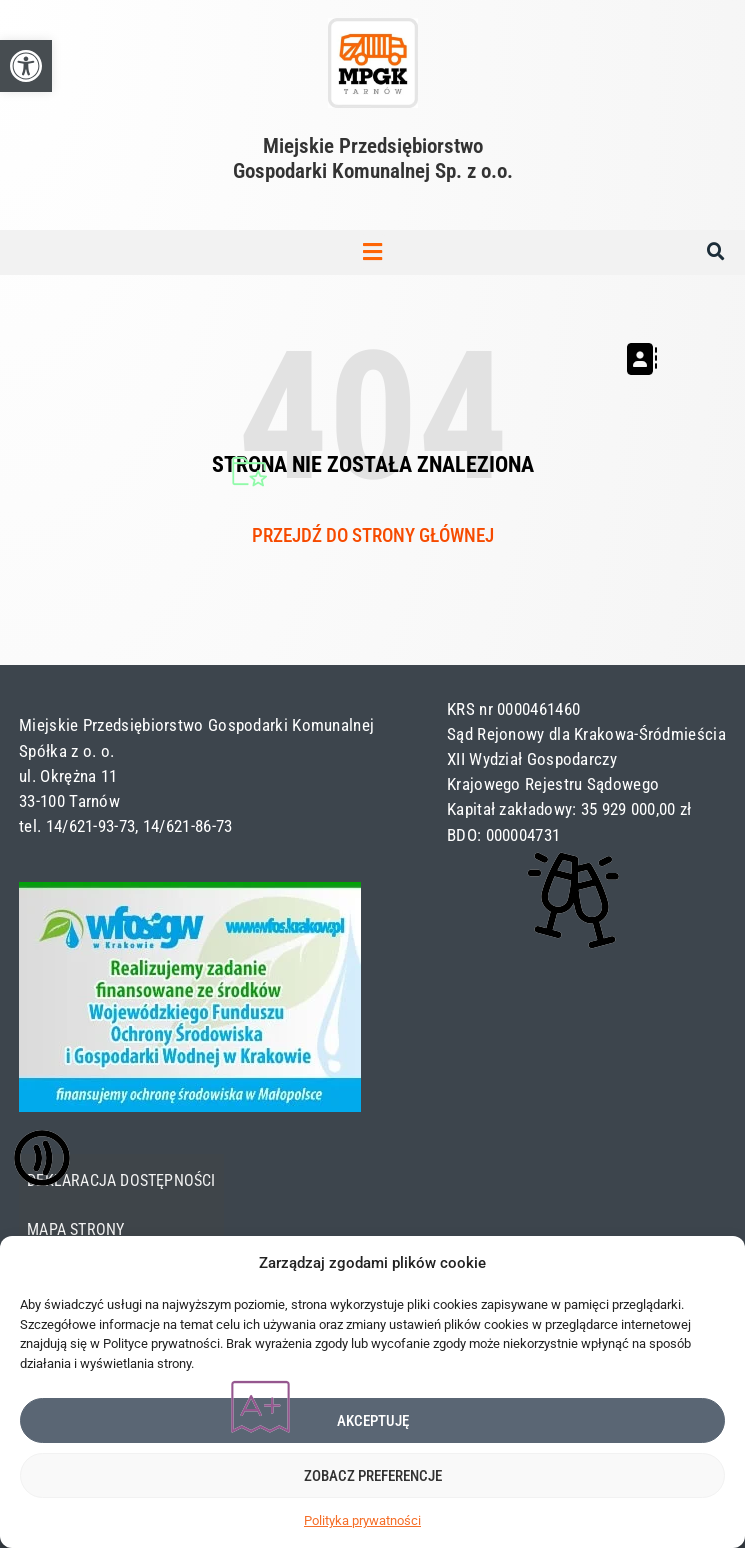 The image size is (745, 1548). What do you see at coordinates (42, 1158) in the screenshot?
I see `tap to pay with contactless payment` at bounding box center [42, 1158].